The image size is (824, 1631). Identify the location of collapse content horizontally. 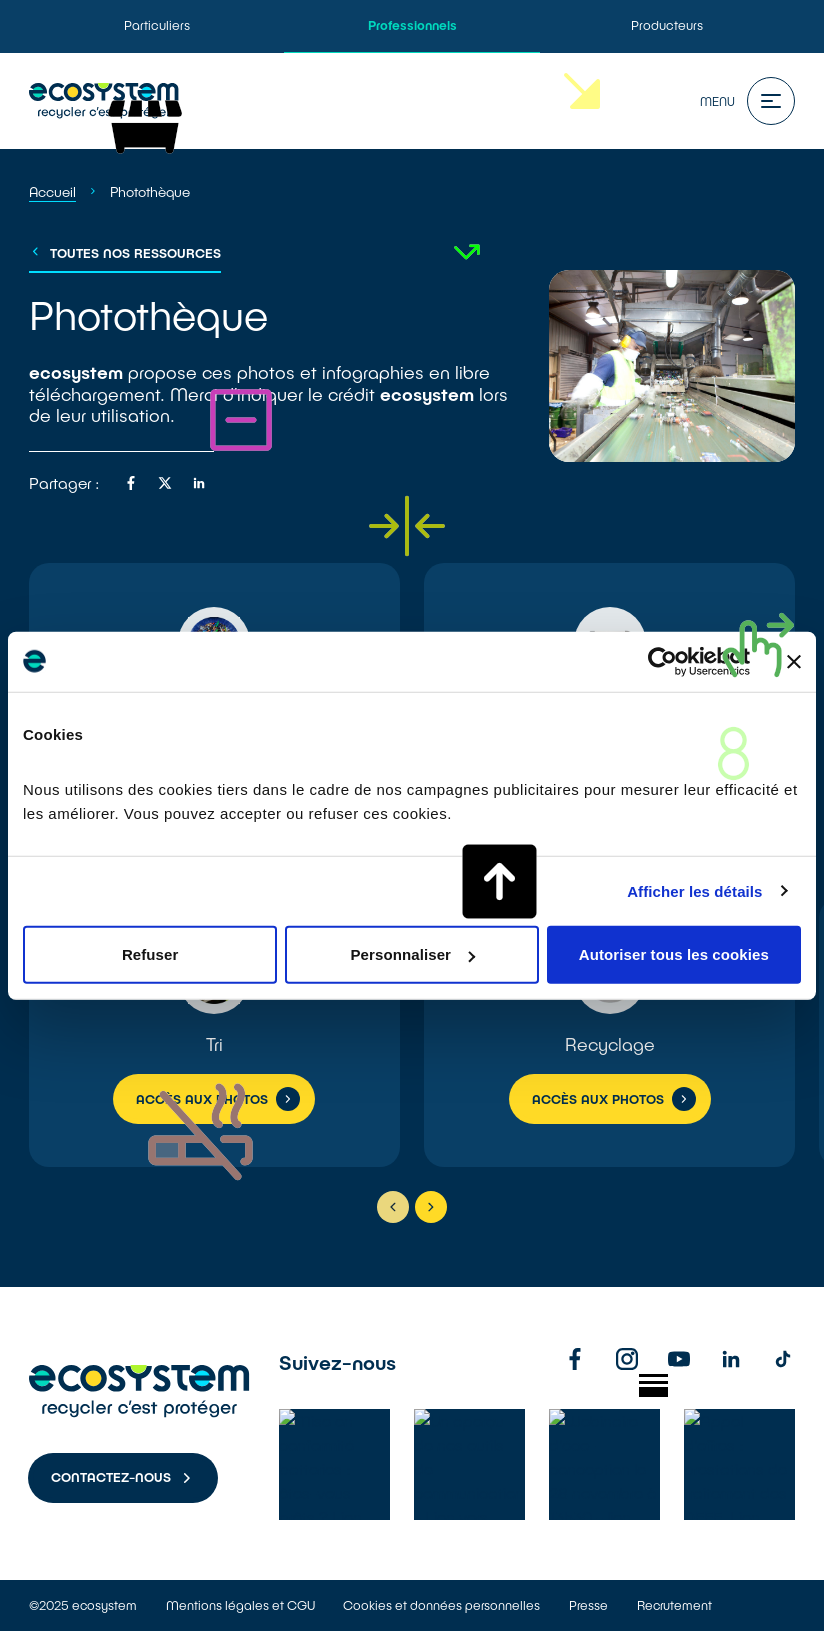
(407, 526).